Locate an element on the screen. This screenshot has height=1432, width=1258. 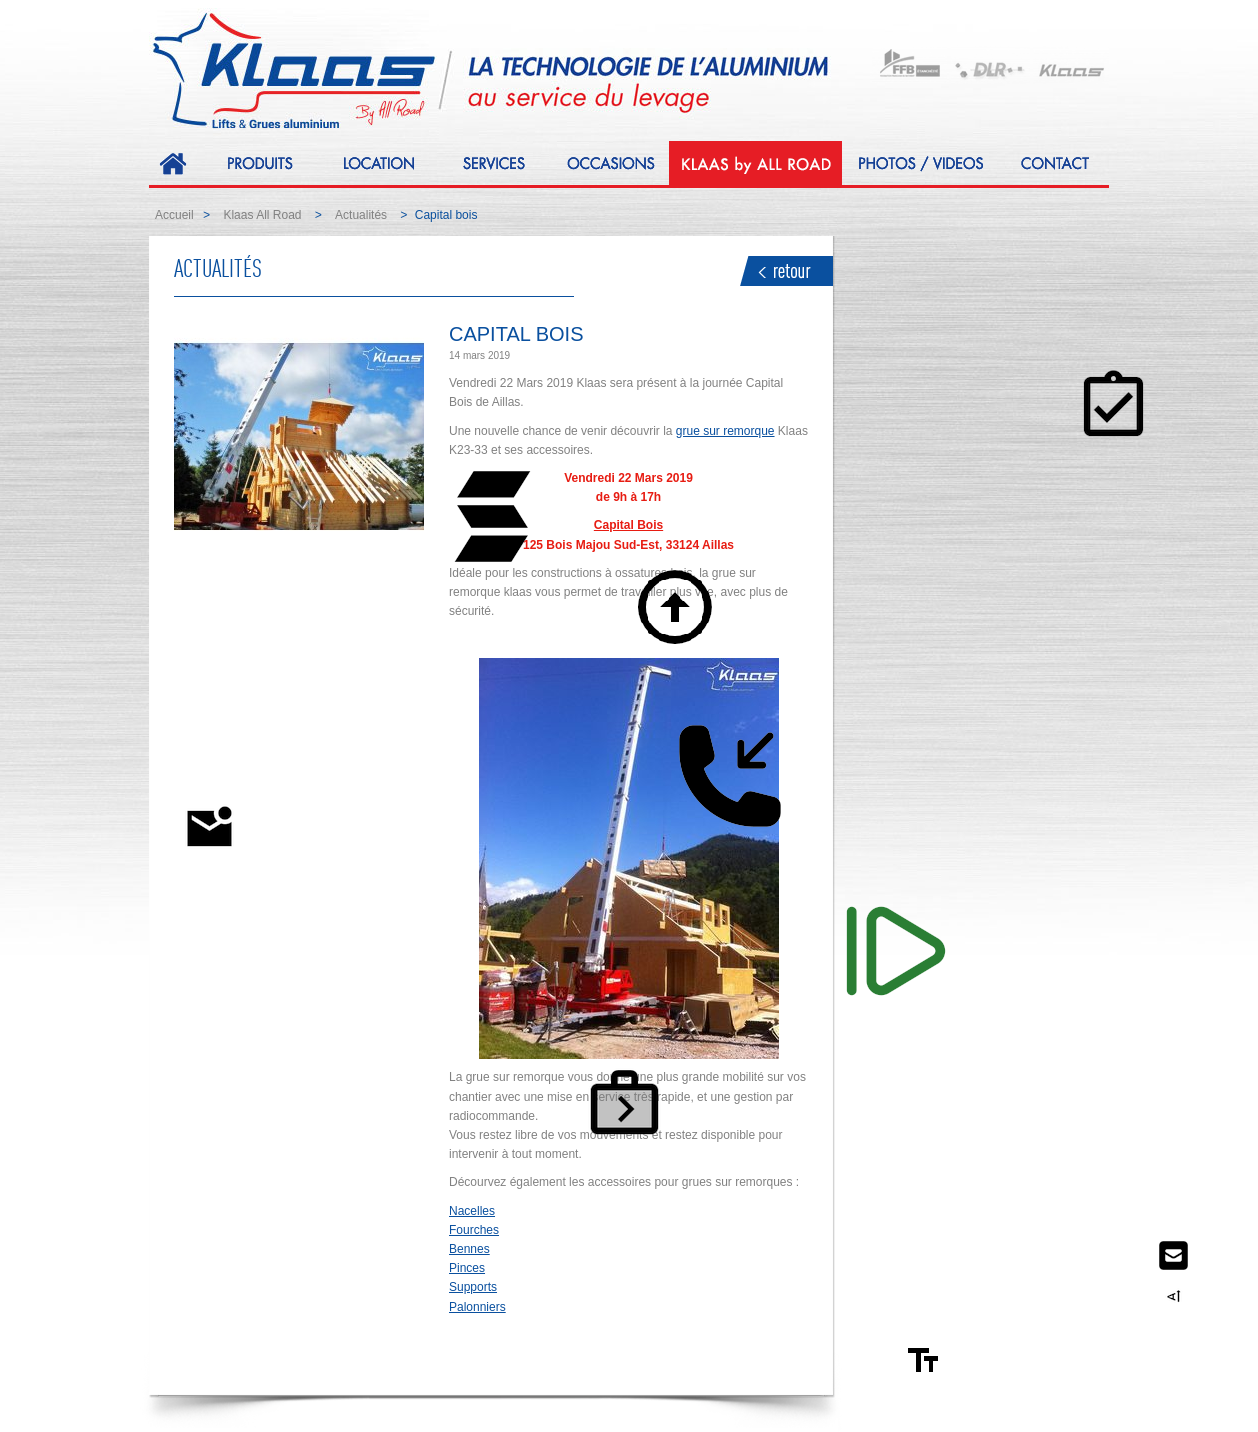
skip to the next track is located at coordinates (896, 951).